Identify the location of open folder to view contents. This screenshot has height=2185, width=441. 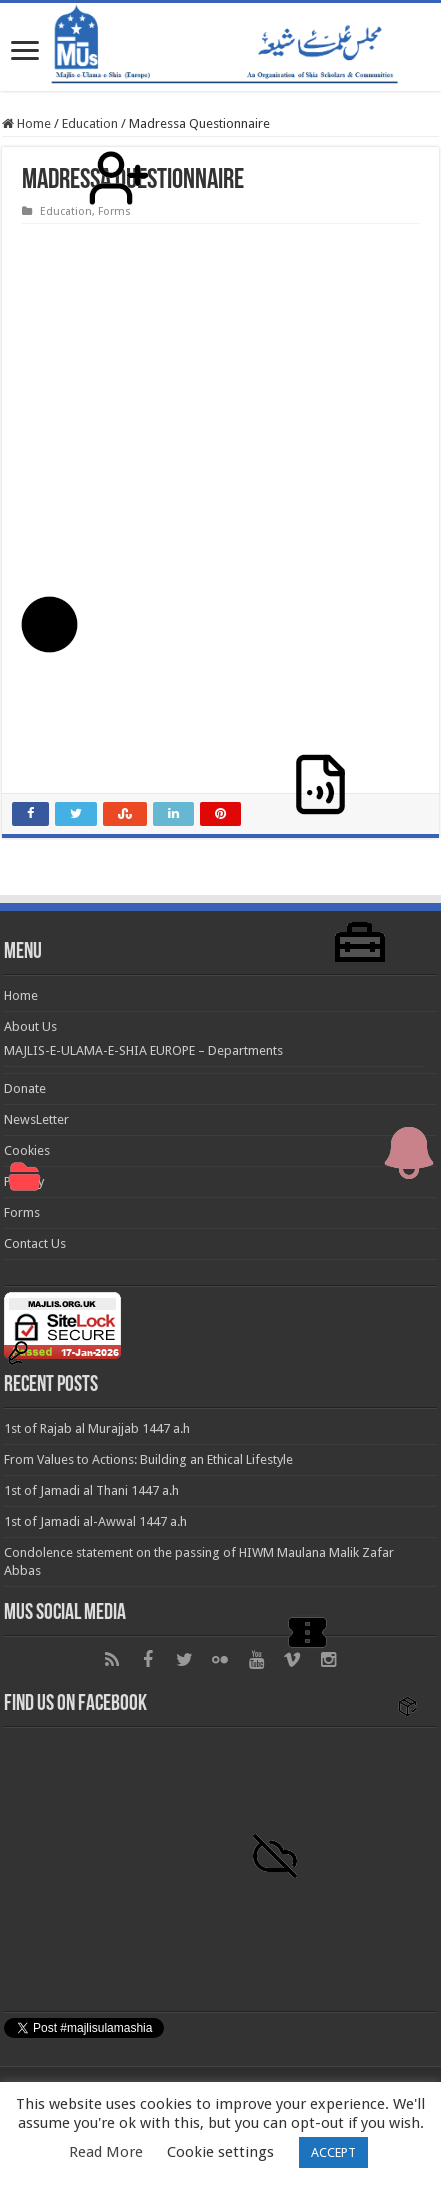
(24, 1176).